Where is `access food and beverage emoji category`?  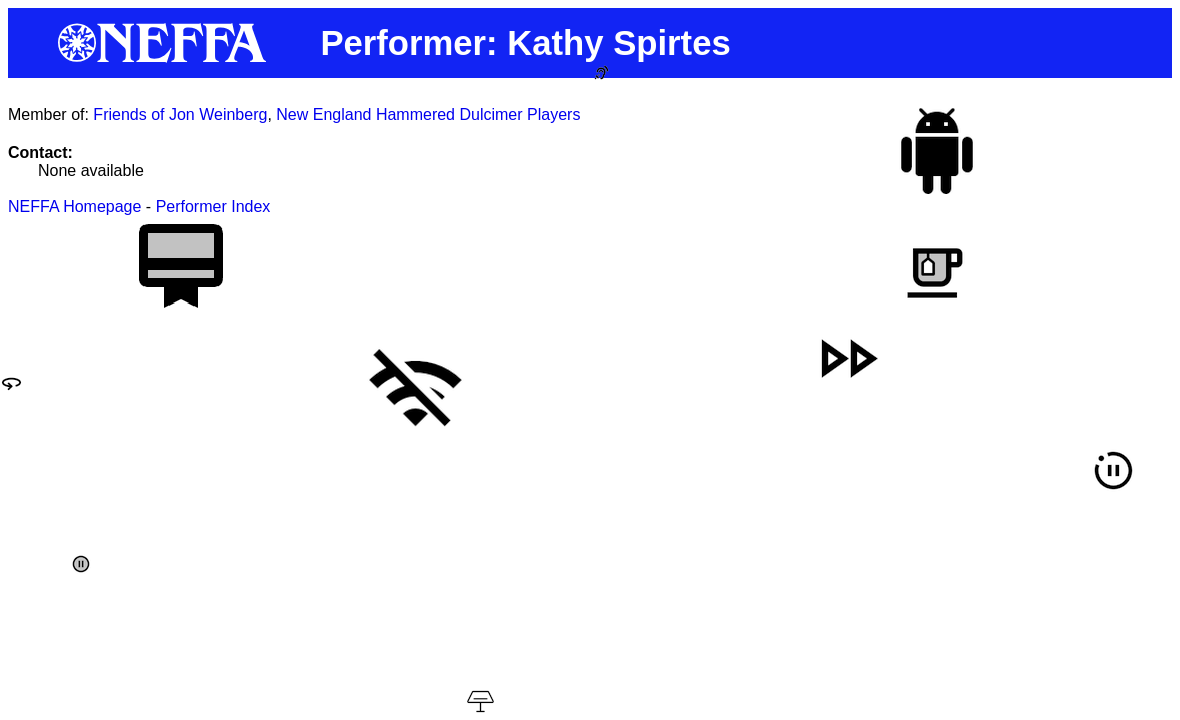
access food and beverage emoji category is located at coordinates (935, 273).